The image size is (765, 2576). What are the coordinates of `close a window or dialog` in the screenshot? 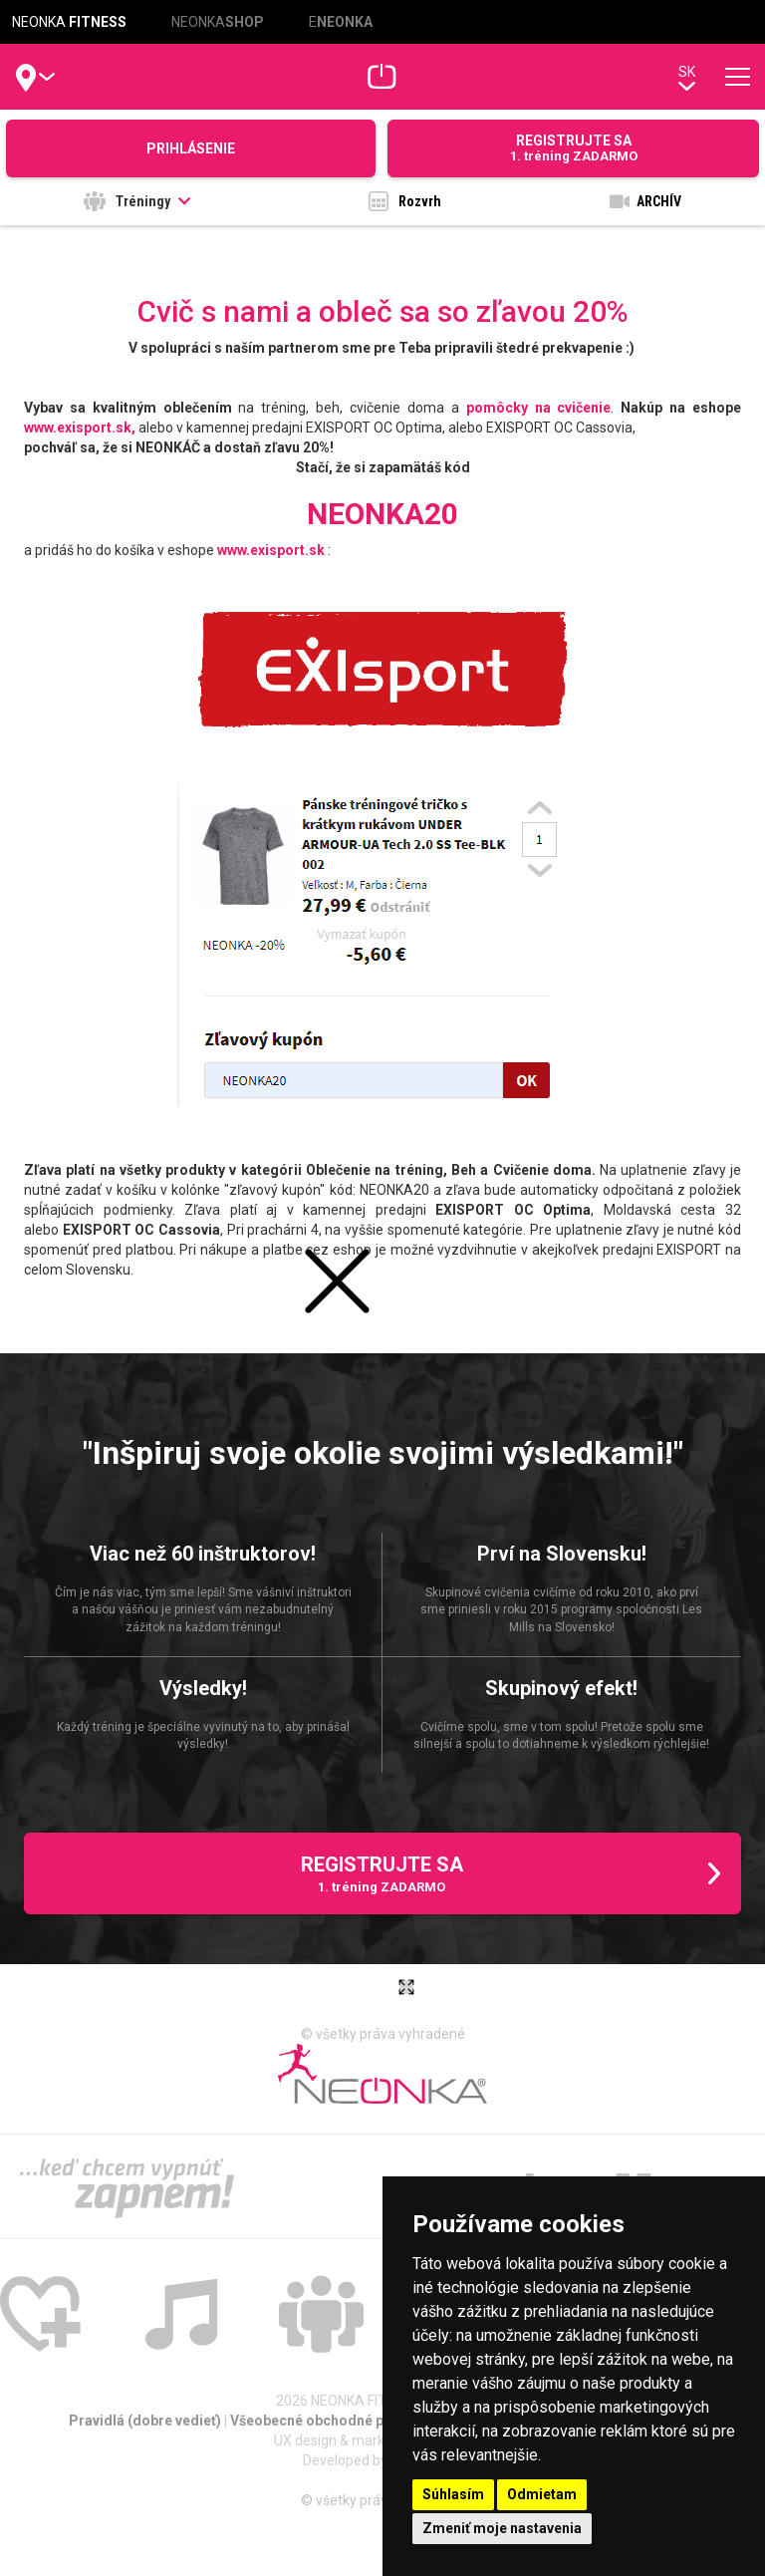 It's located at (337, 1281).